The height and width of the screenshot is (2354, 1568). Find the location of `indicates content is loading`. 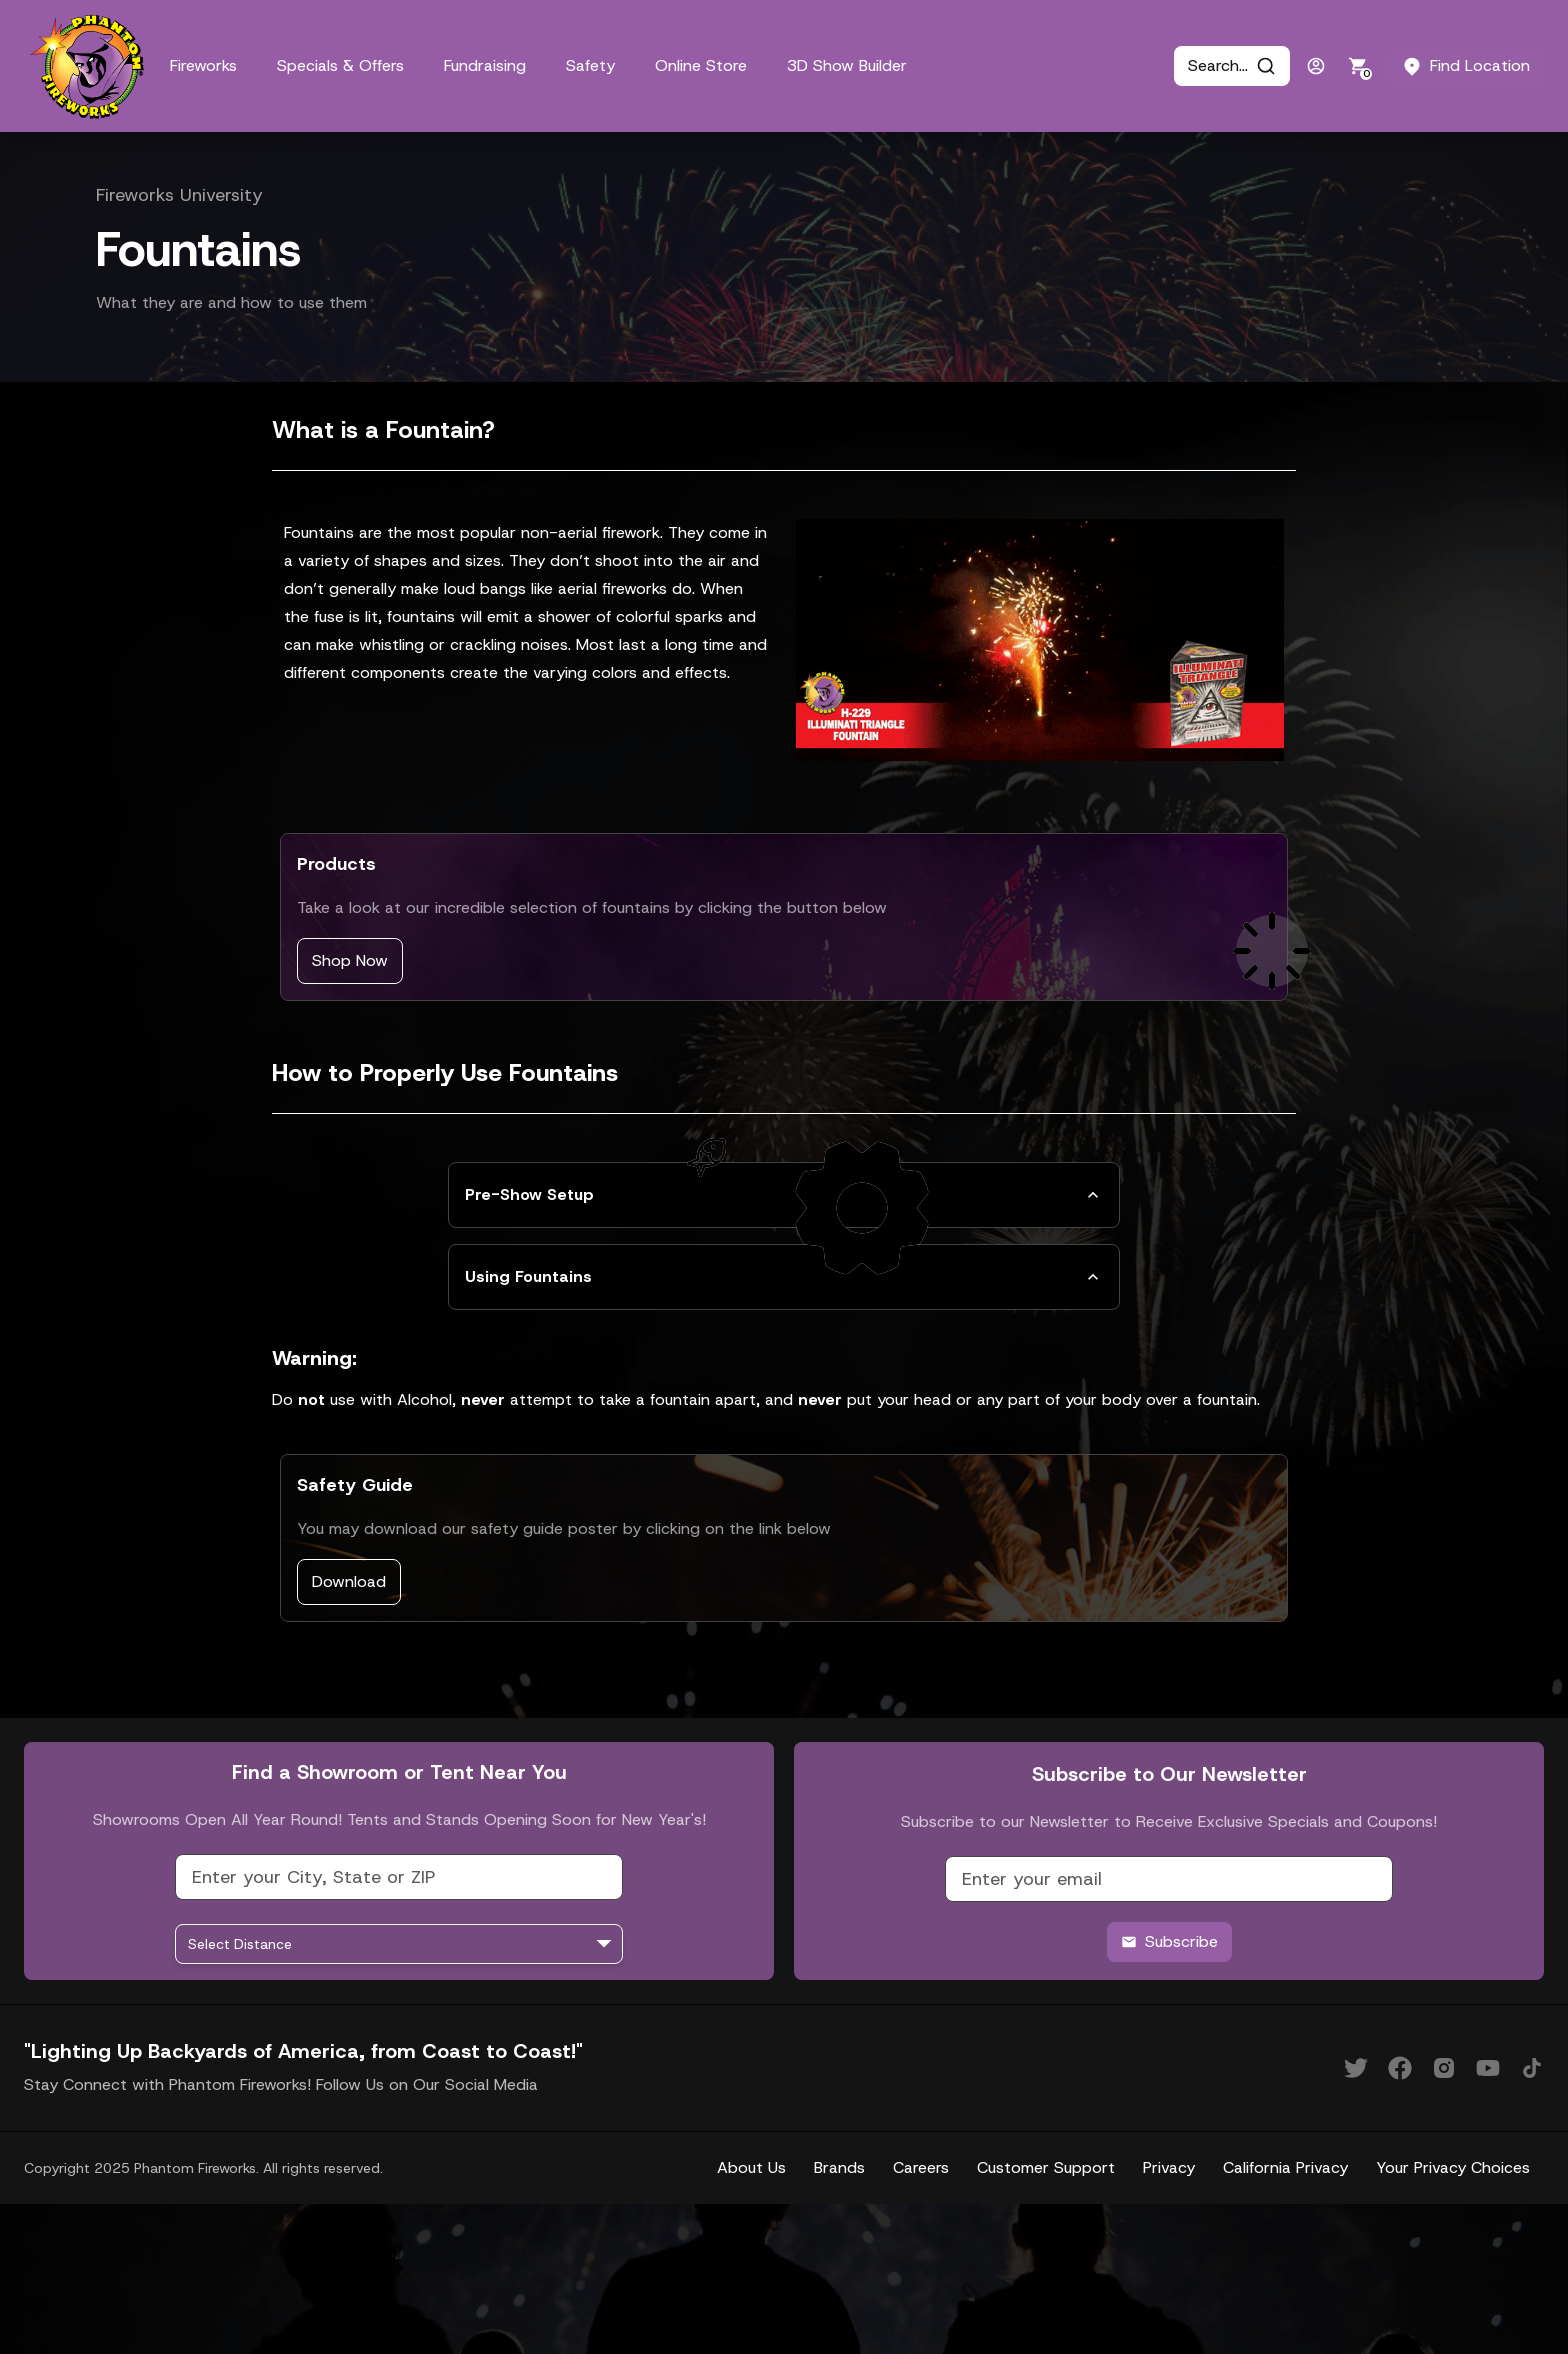

indicates content is loading is located at coordinates (1272, 951).